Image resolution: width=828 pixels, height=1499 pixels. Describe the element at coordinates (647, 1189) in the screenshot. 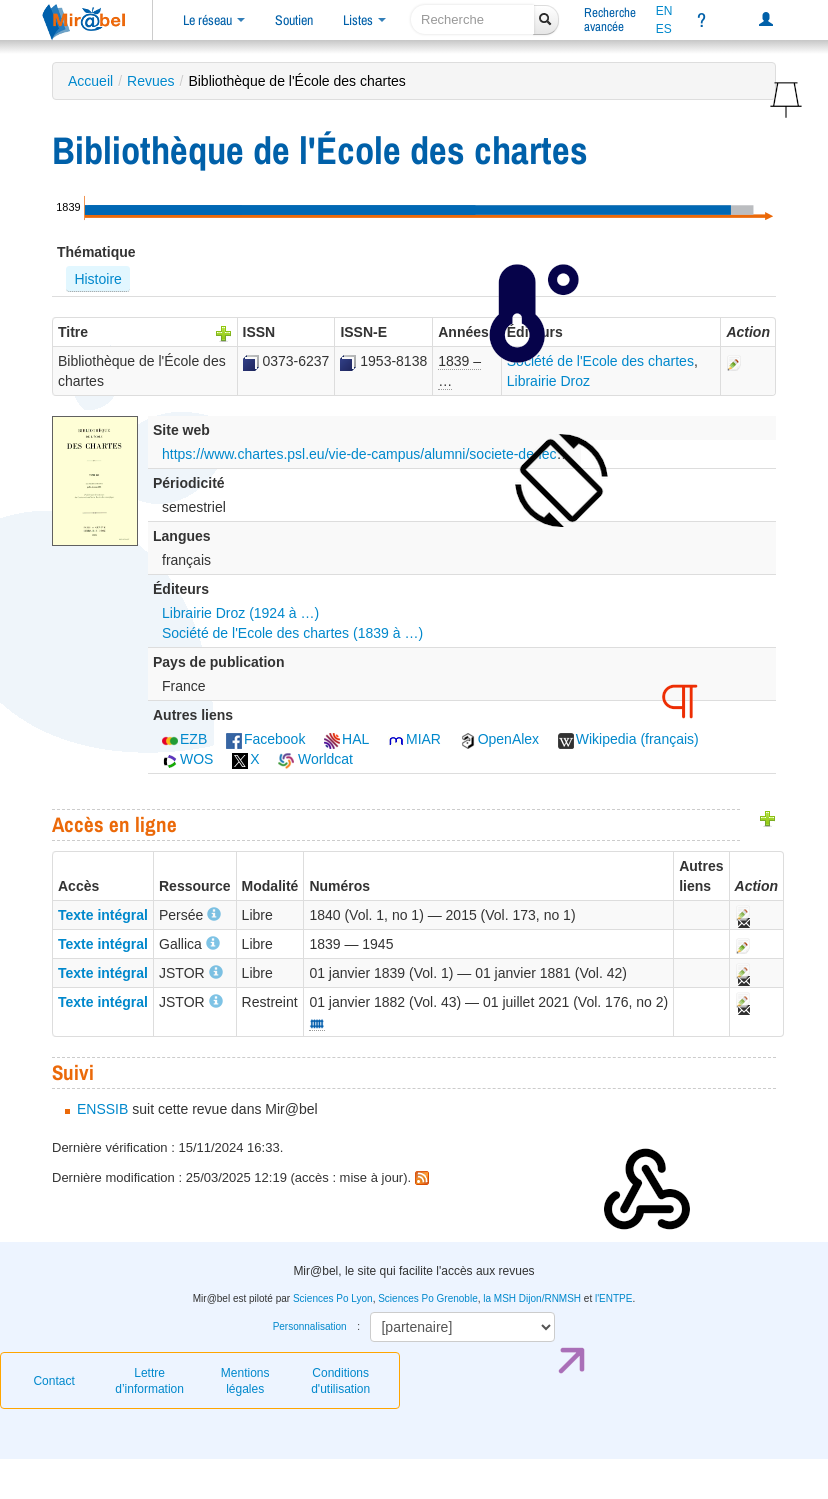

I see `configure webhook integrations` at that location.